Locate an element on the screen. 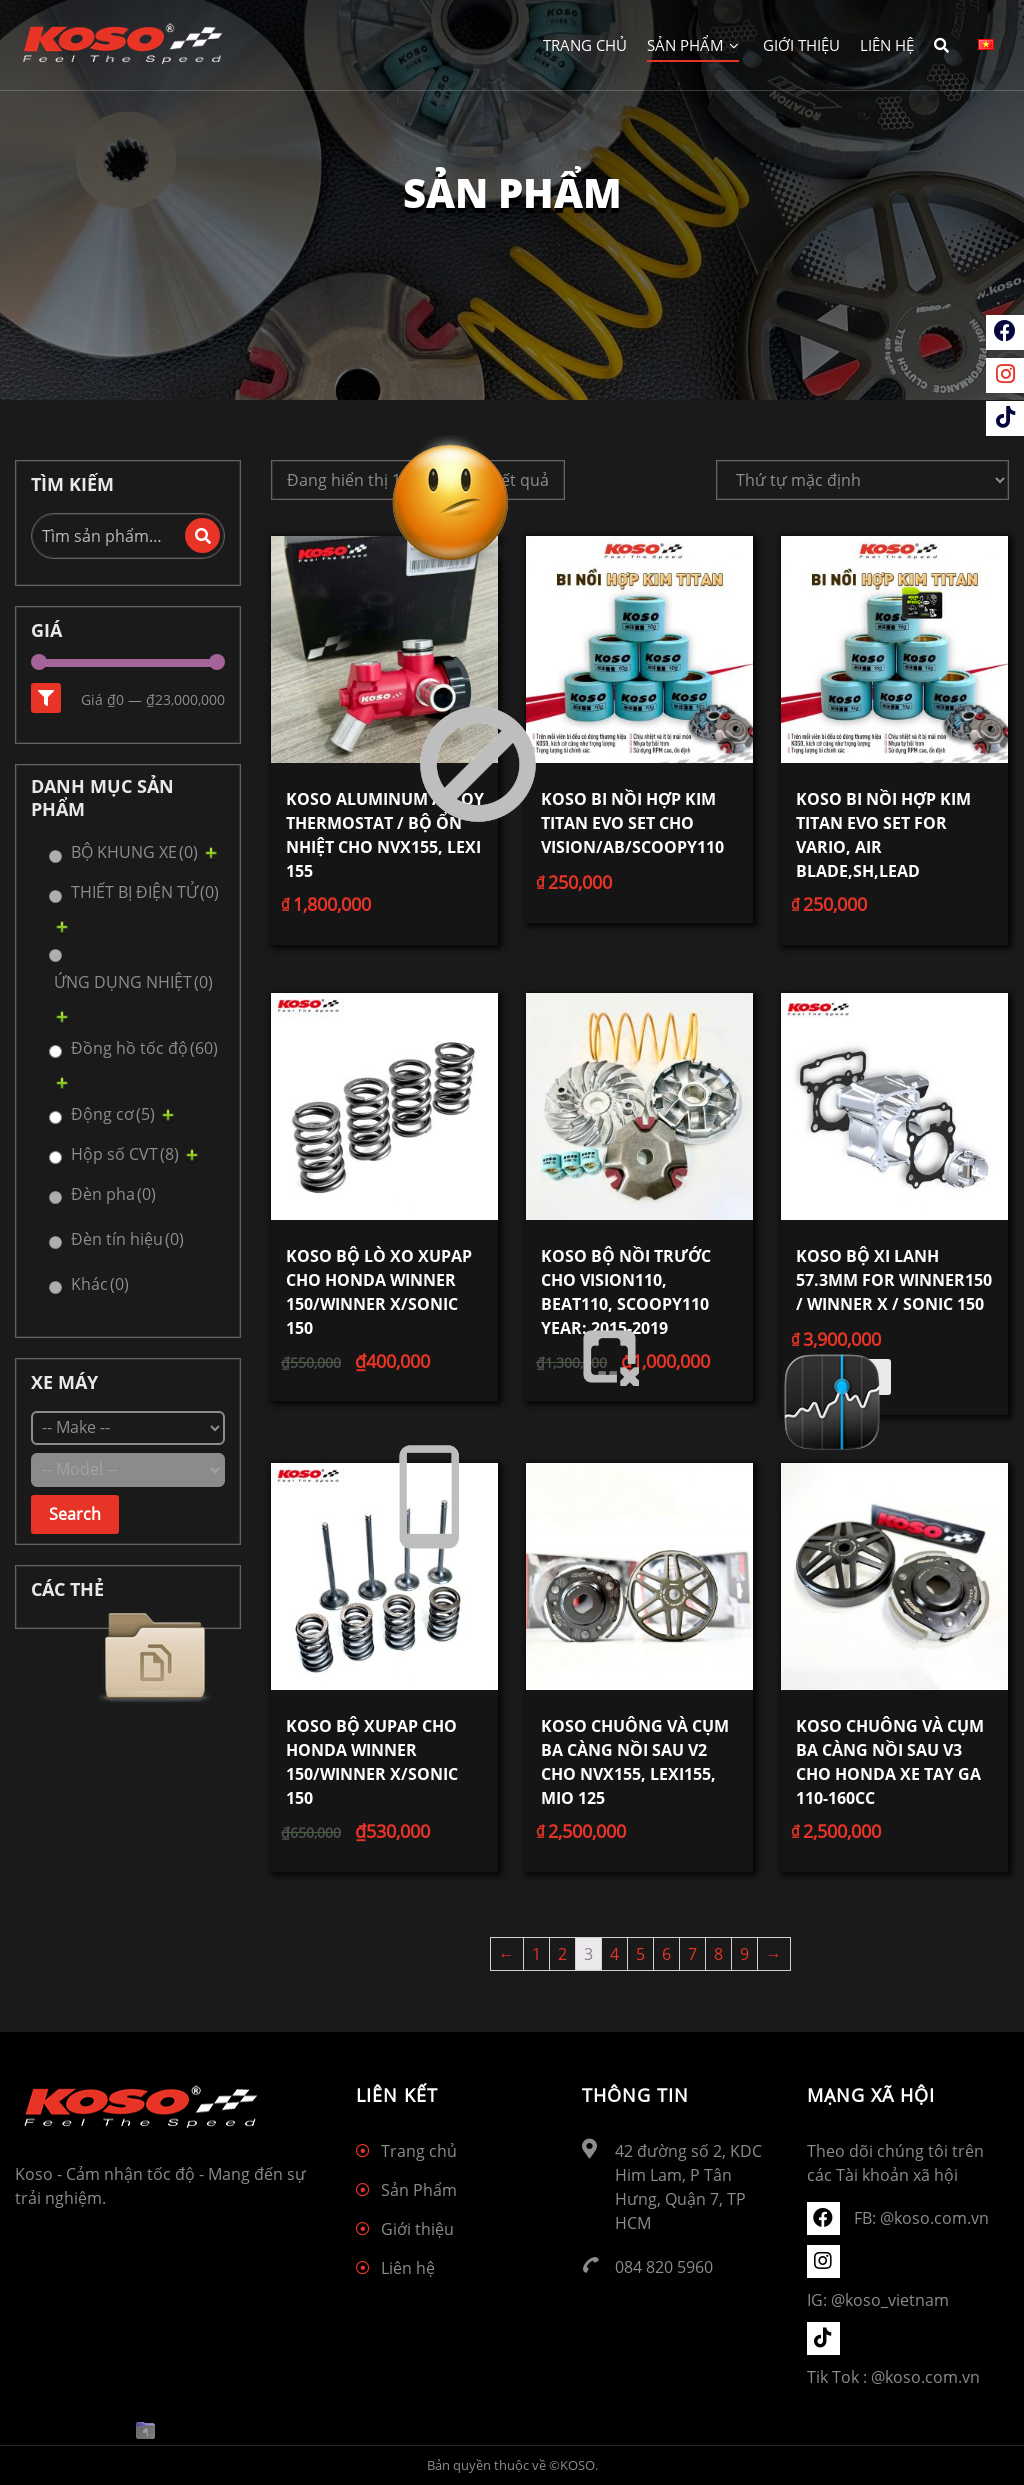 This screenshot has height=2485, width=1024. indicates uncertainty or hesitation about an action is located at coordinates (451, 508).